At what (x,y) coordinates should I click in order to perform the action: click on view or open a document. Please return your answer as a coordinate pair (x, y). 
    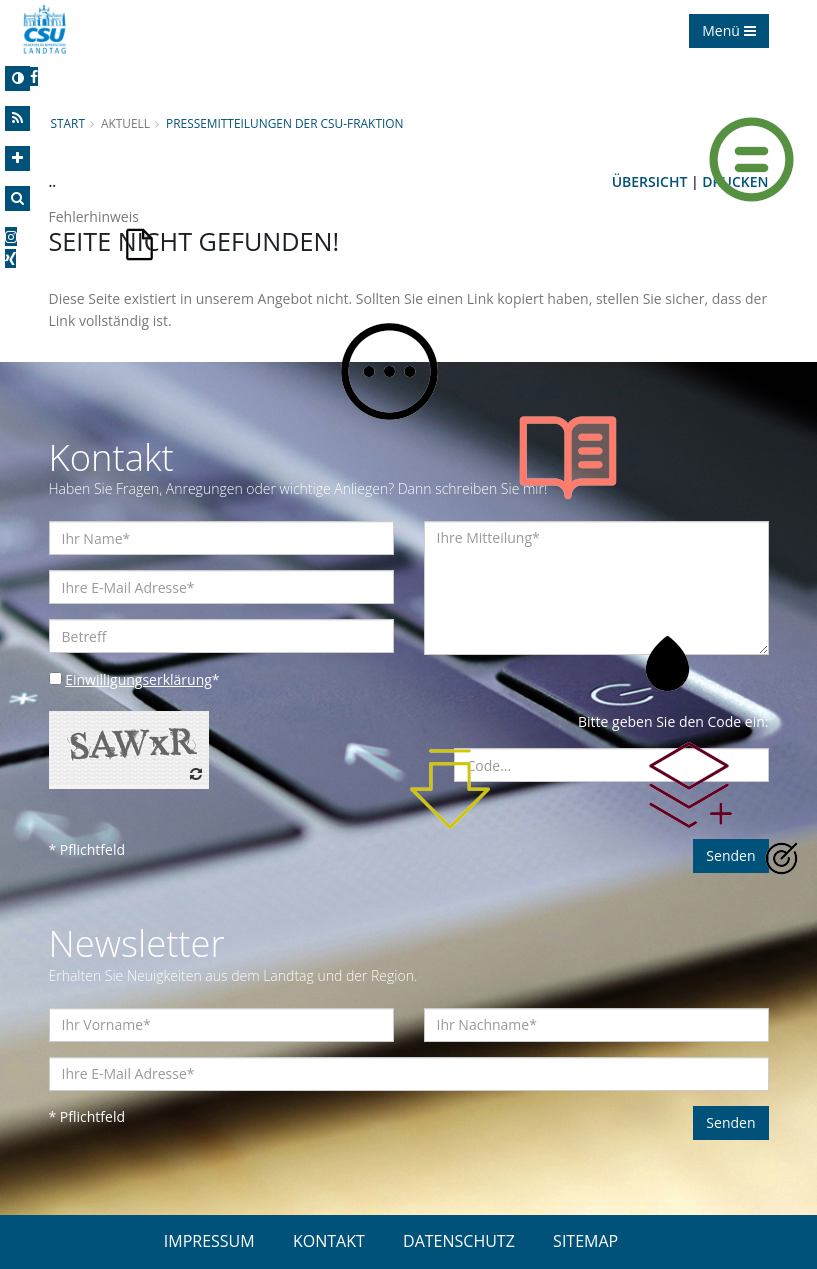
    Looking at the image, I should click on (139, 244).